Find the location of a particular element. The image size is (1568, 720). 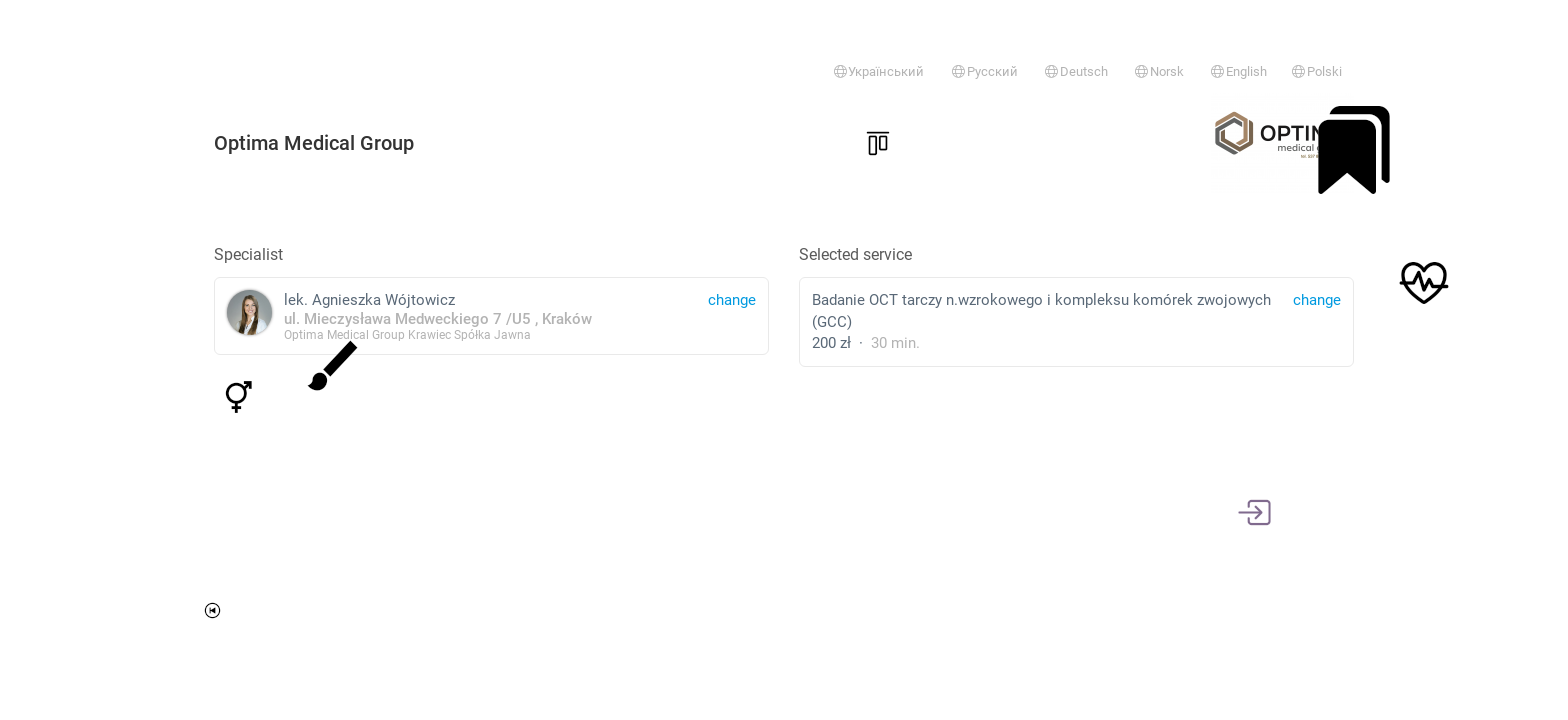

access drawing or painting tools is located at coordinates (332, 365).